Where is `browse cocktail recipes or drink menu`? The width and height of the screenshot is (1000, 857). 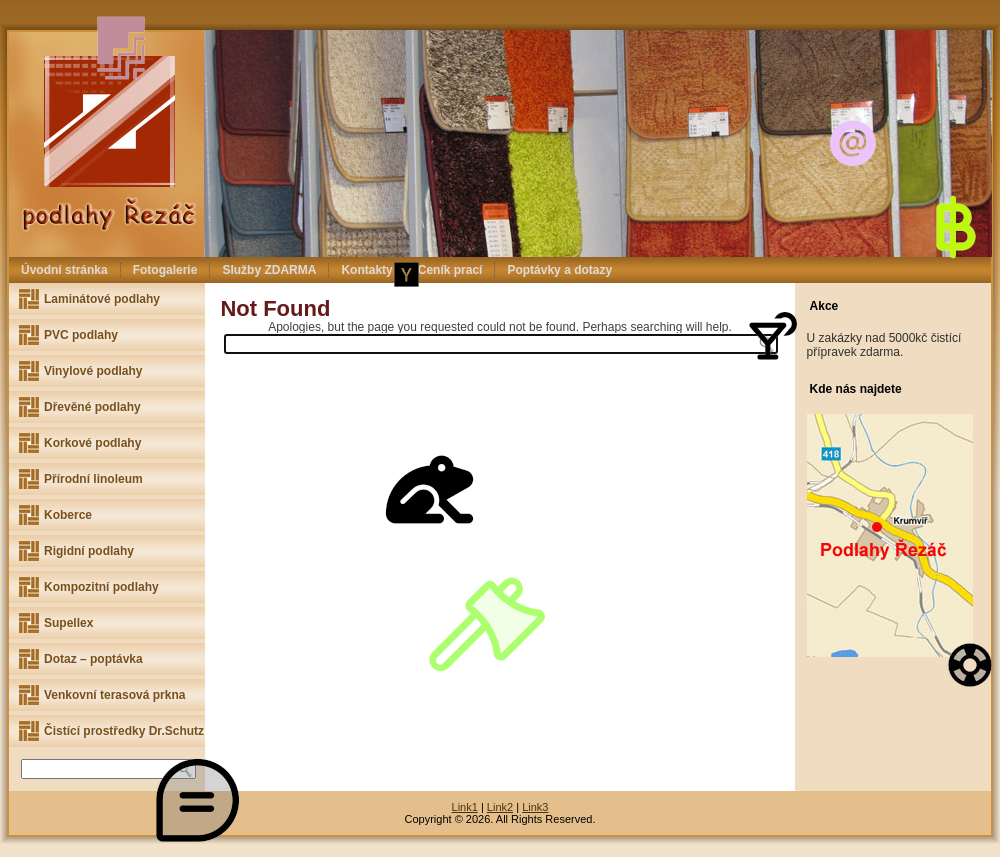
browse cocktail recipes or drink menu is located at coordinates (770, 338).